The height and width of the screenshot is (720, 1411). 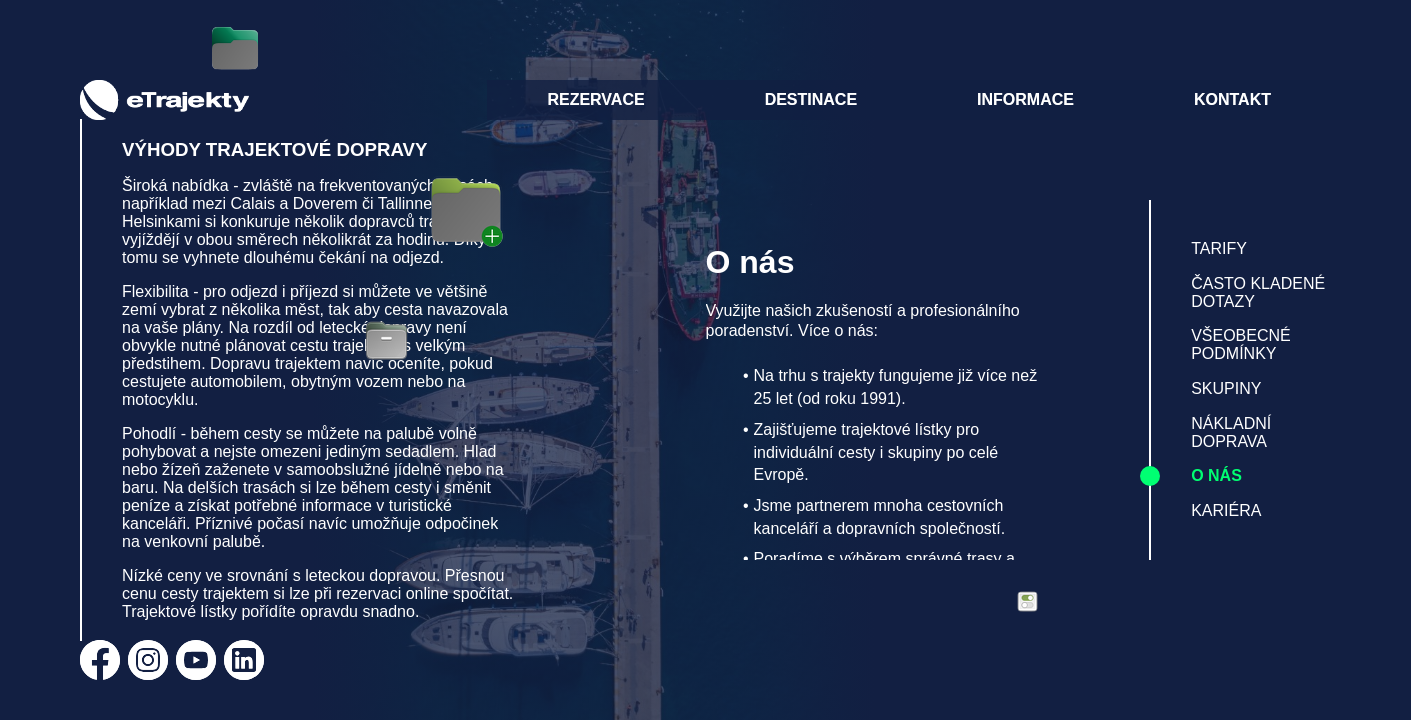 What do you see at coordinates (1027, 601) in the screenshot?
I see `open gnome tweaks settings` at bounding box center [1027, 601].